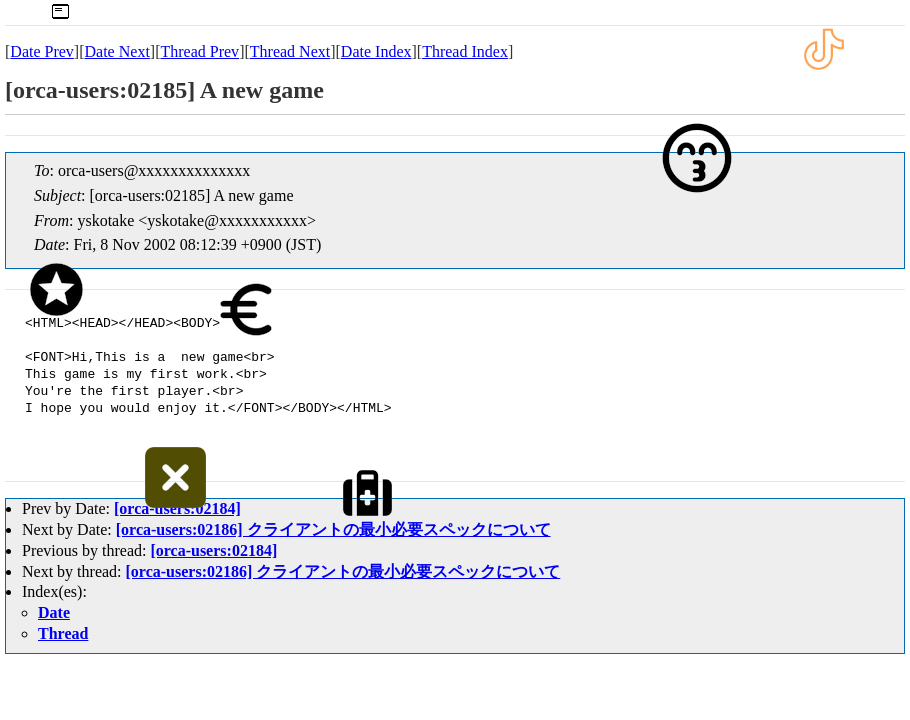  What do you see at coordinates (697, 158) in the screenshot?
I see `react with a kiss or affection` at bounding box center [697, 158].